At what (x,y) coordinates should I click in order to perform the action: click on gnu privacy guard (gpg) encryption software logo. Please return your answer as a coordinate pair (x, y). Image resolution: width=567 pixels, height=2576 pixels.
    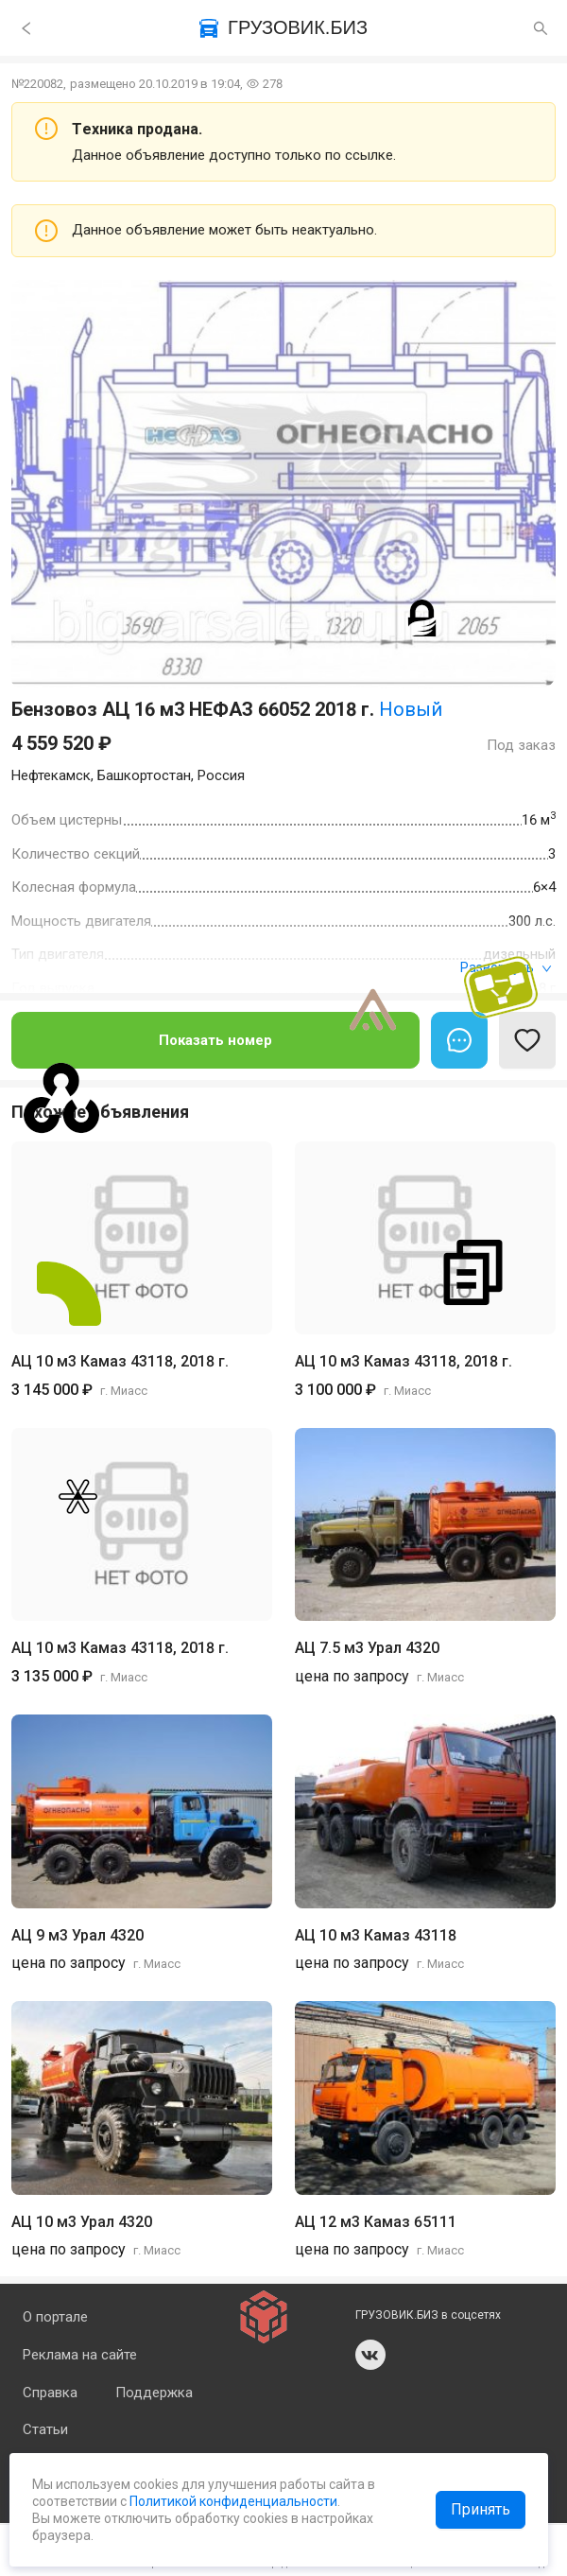
    Looking at the image, I should click on (421, 618).